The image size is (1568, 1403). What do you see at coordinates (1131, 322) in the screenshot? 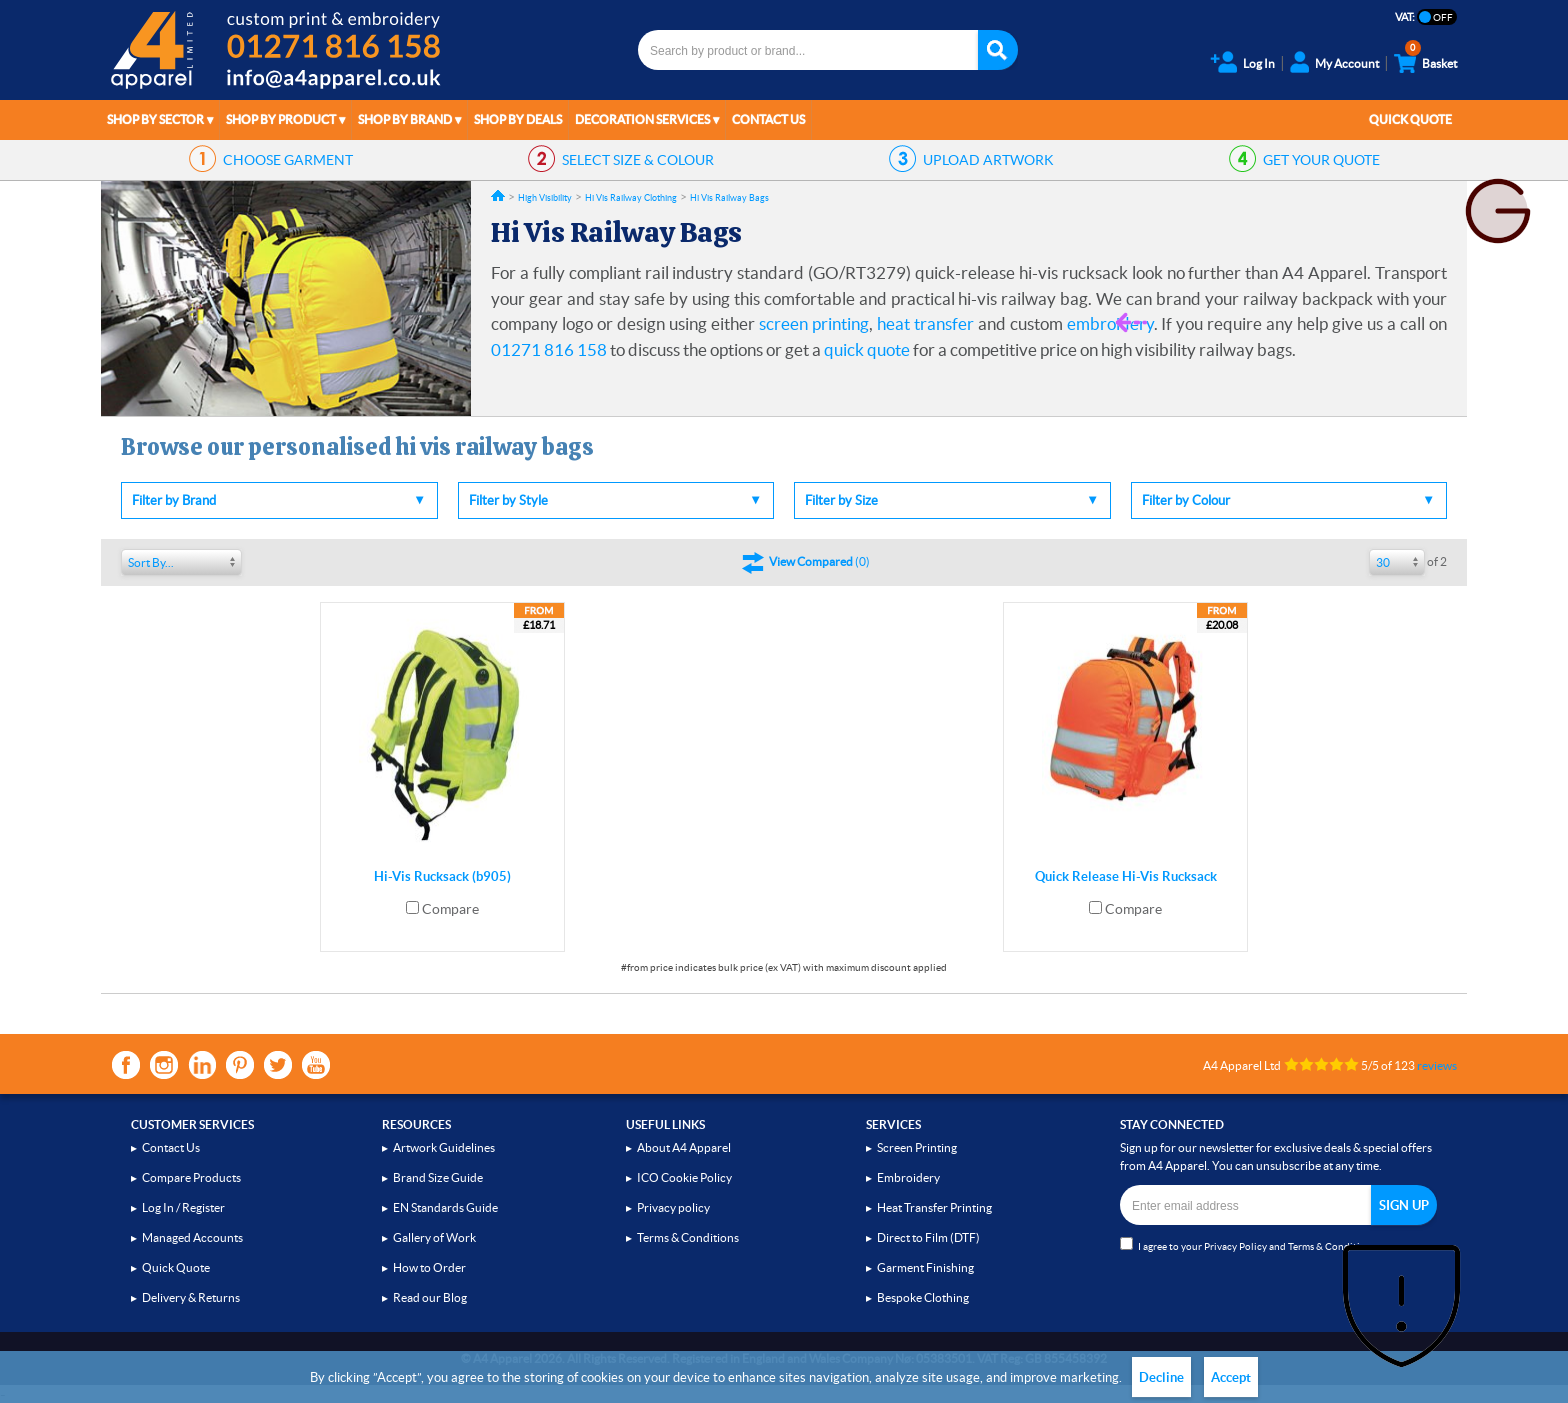
I see `go back to previous step` at bounding box center [1131, 322].